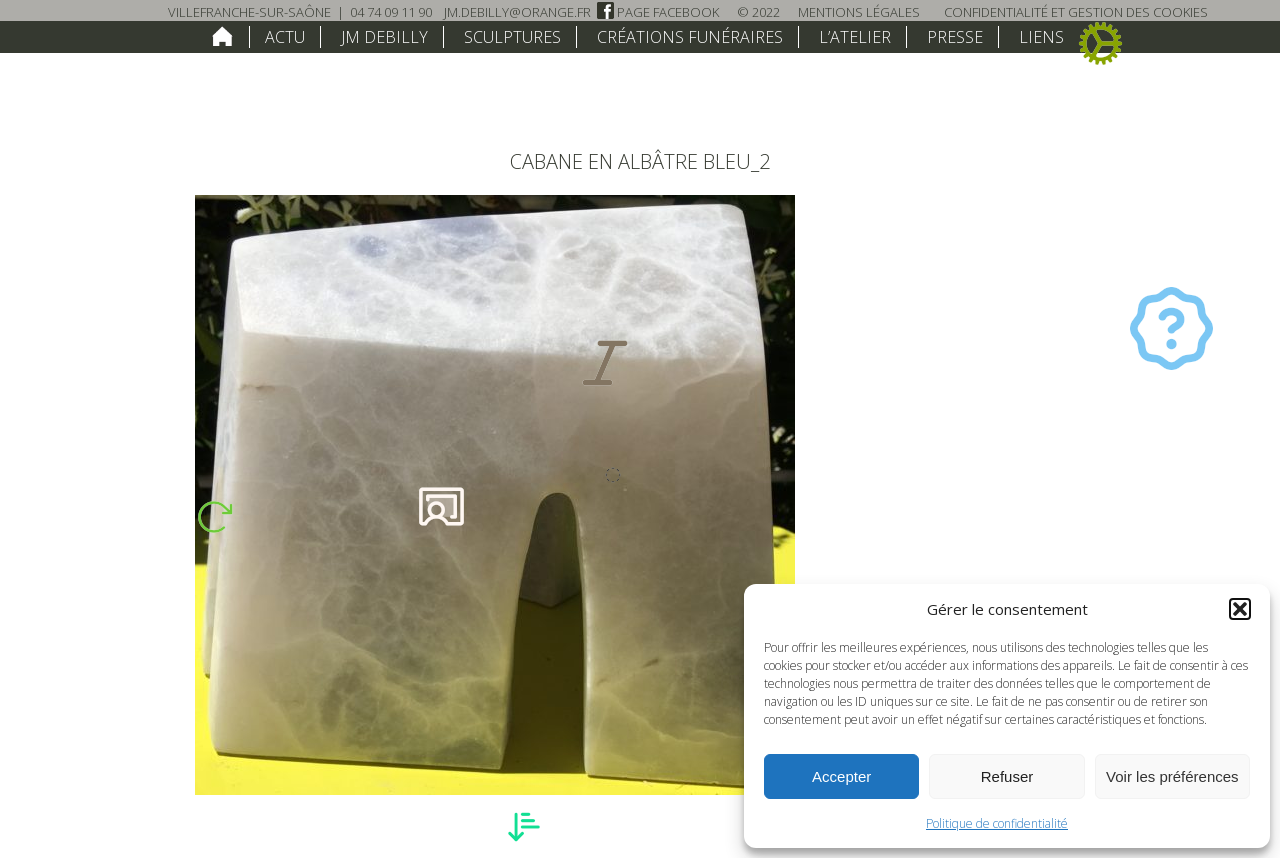  Describe the element at coordinates (524, 827) in the screenshot. I see `sort items from smallest to largest` at that location.